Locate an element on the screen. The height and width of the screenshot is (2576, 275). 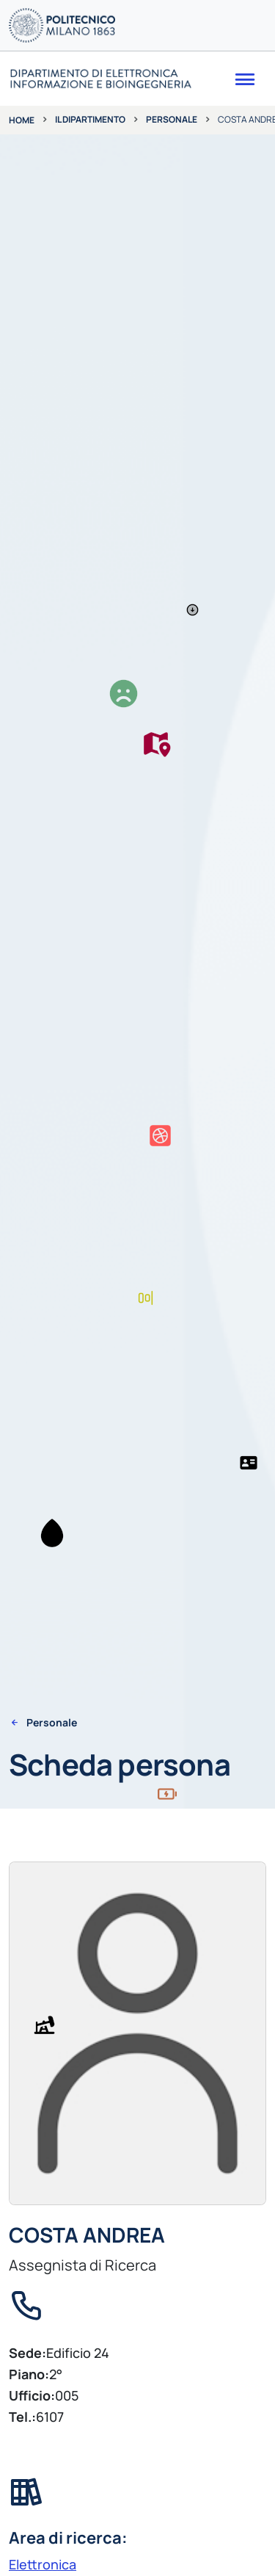
represents oil and gas industry or energy sector is located at coordinates (44, 2025).